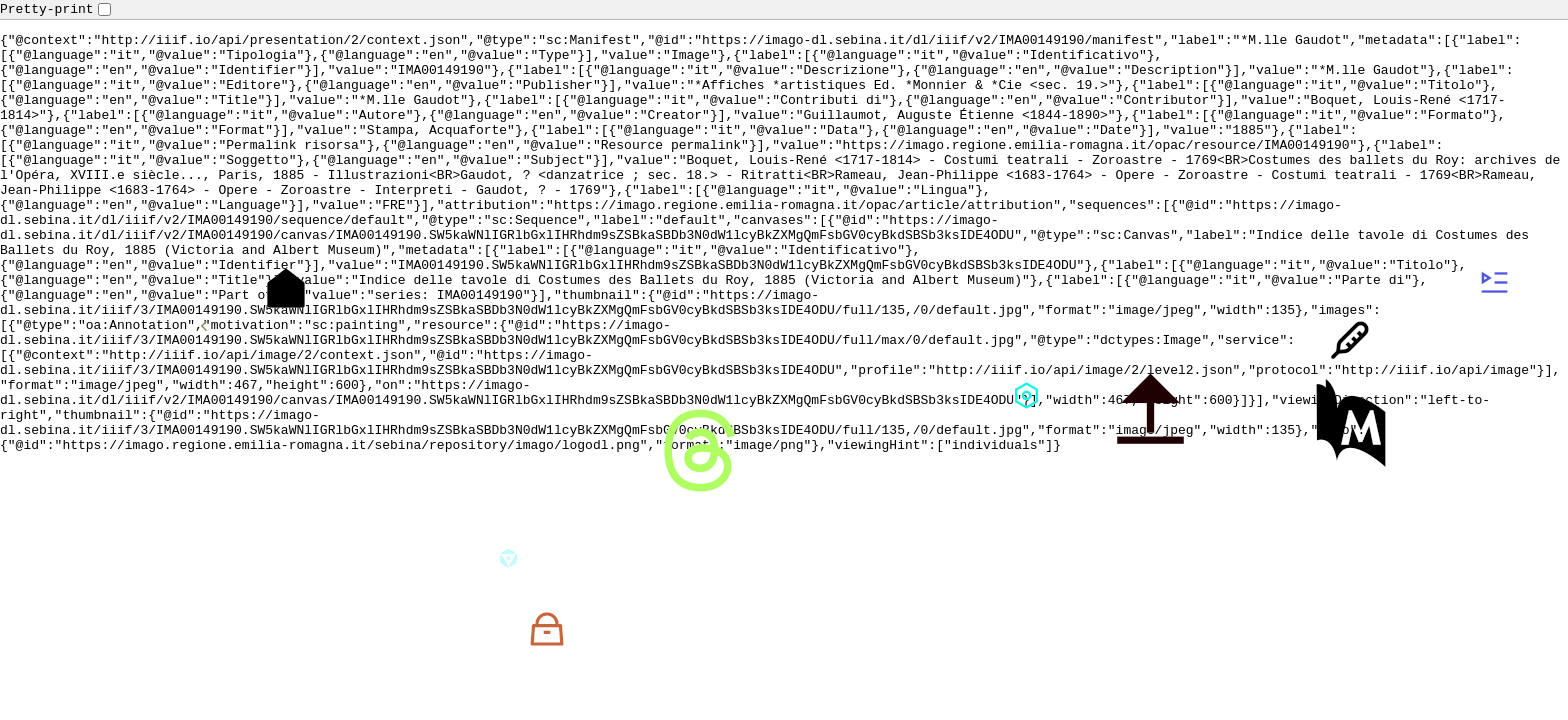 The width and height of the screenshot is (1568, 720). Describe the element at coordinates (286, 289) in the screenshot. I see `navigate to home screen` at that location.